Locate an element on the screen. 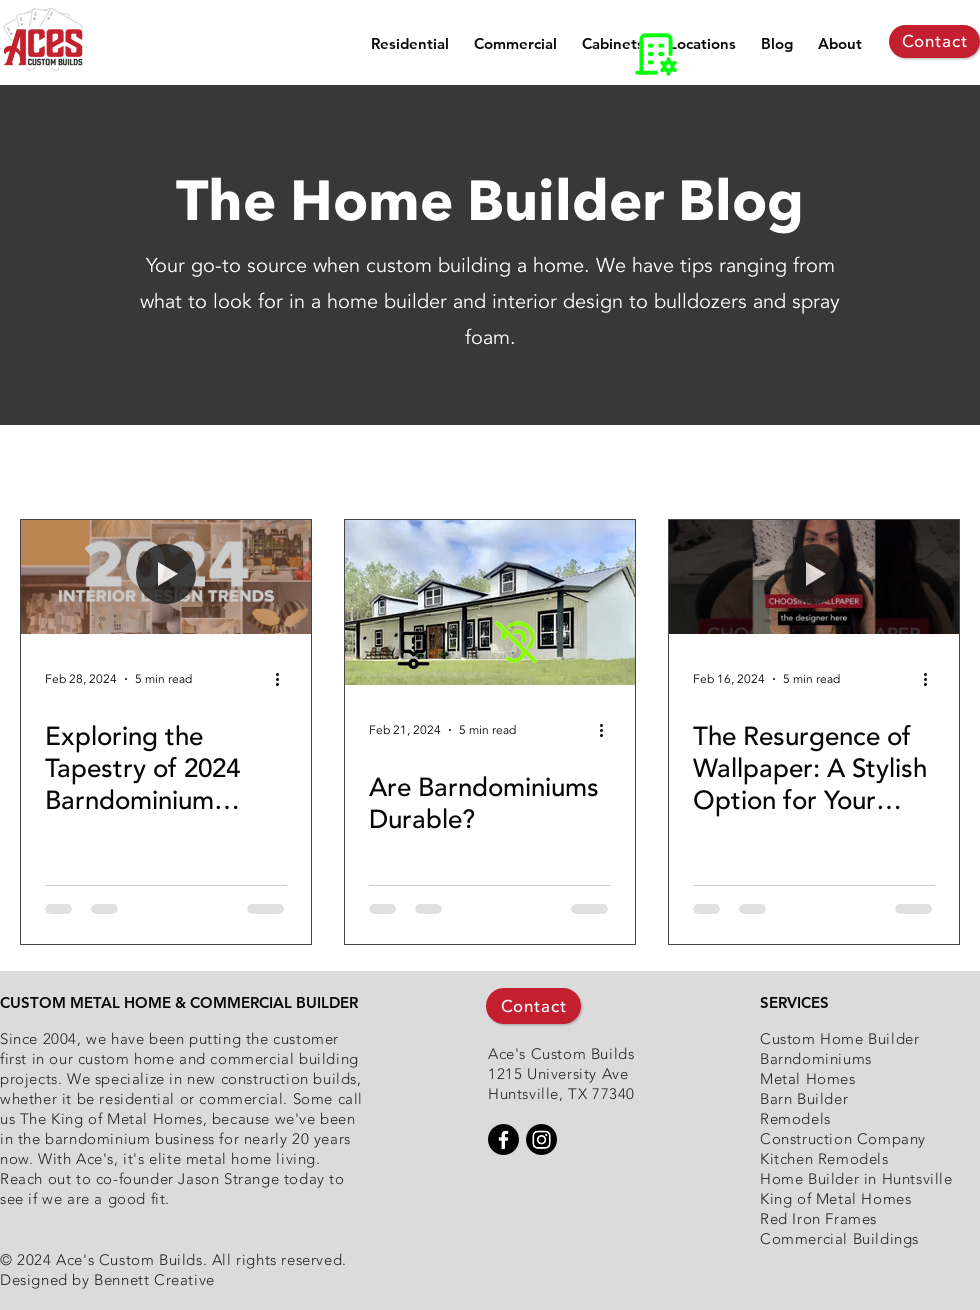  access building or facility settings is located at coordinates (656, 54).